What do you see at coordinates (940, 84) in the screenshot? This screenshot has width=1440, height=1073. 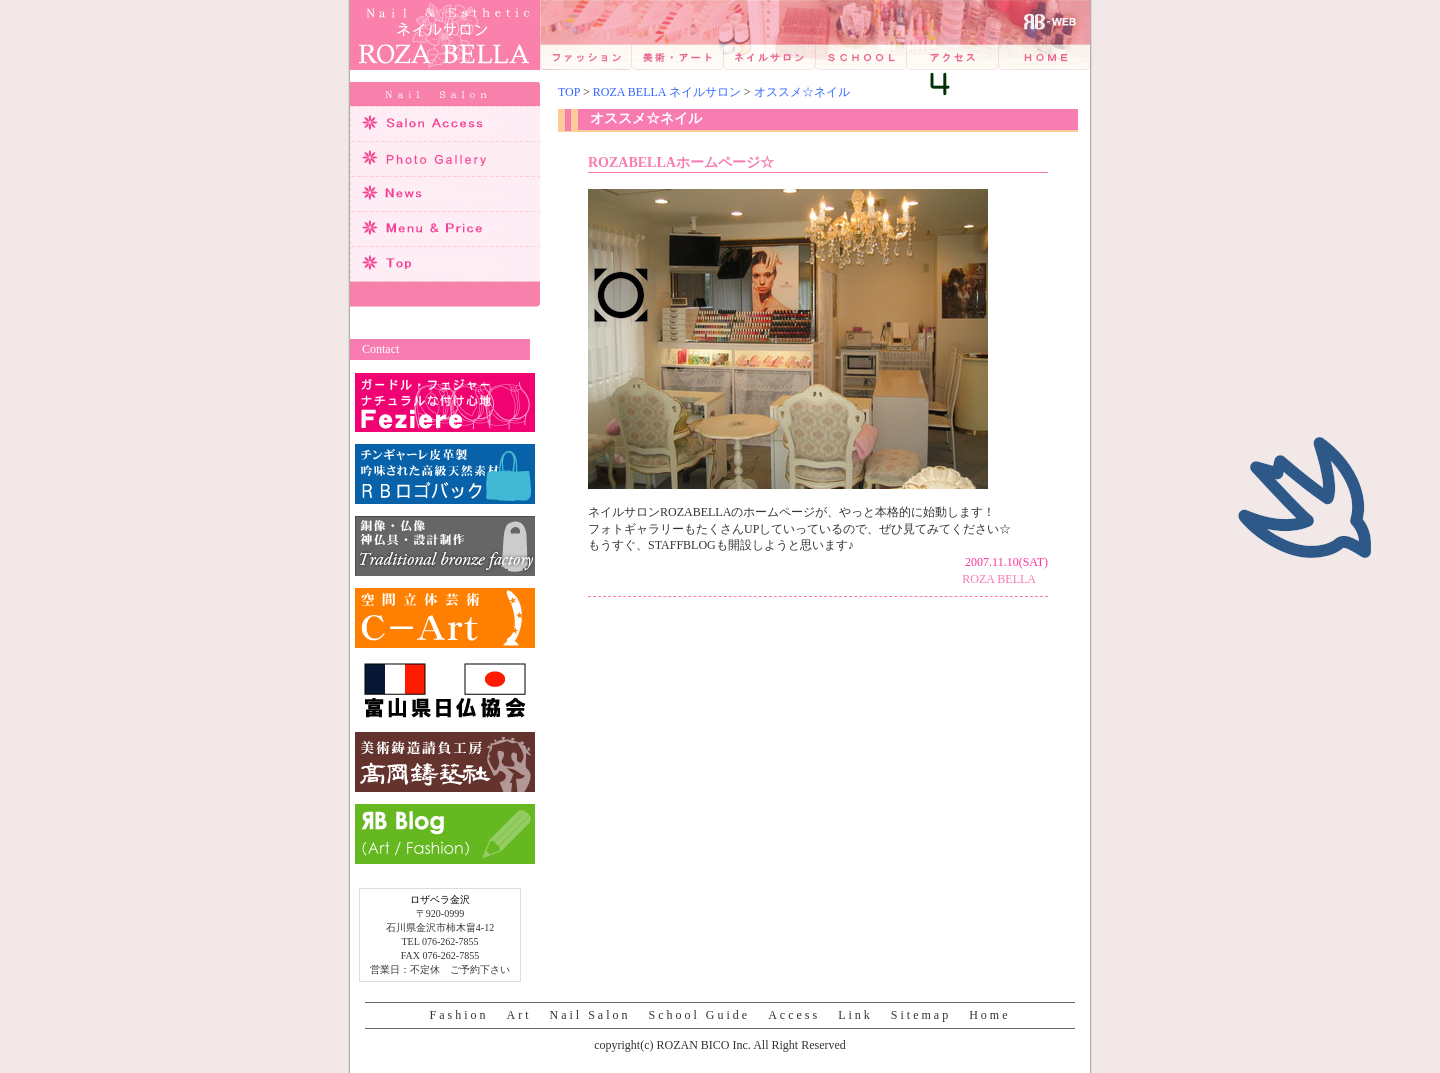 I see `numeric indicator showing the number four` at bounding box center [940, 84].